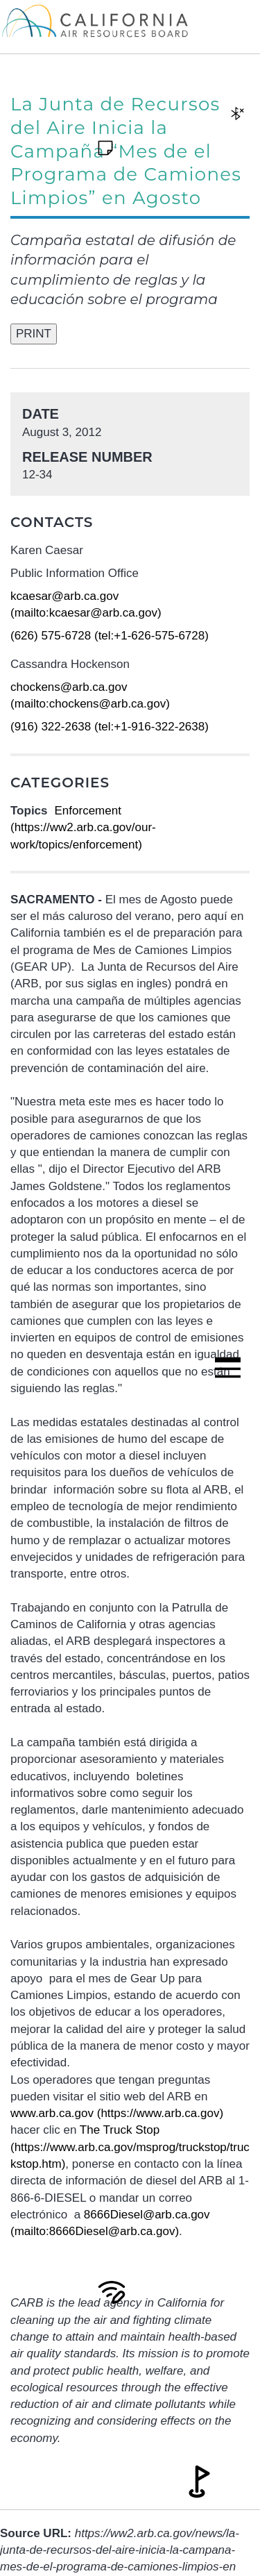 The width and height of the screenshot is (260, 2576). Describe the element at coordinates (227, 1367) in the screenshot. I see `view queue or playlist` at that location.